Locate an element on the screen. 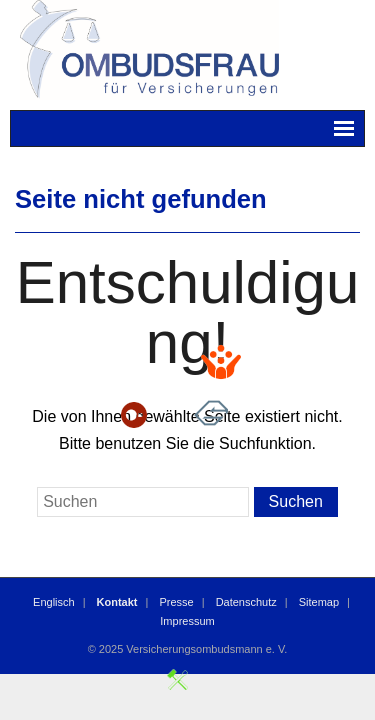  DuckDB database logo is located at coordinates (134, 415).